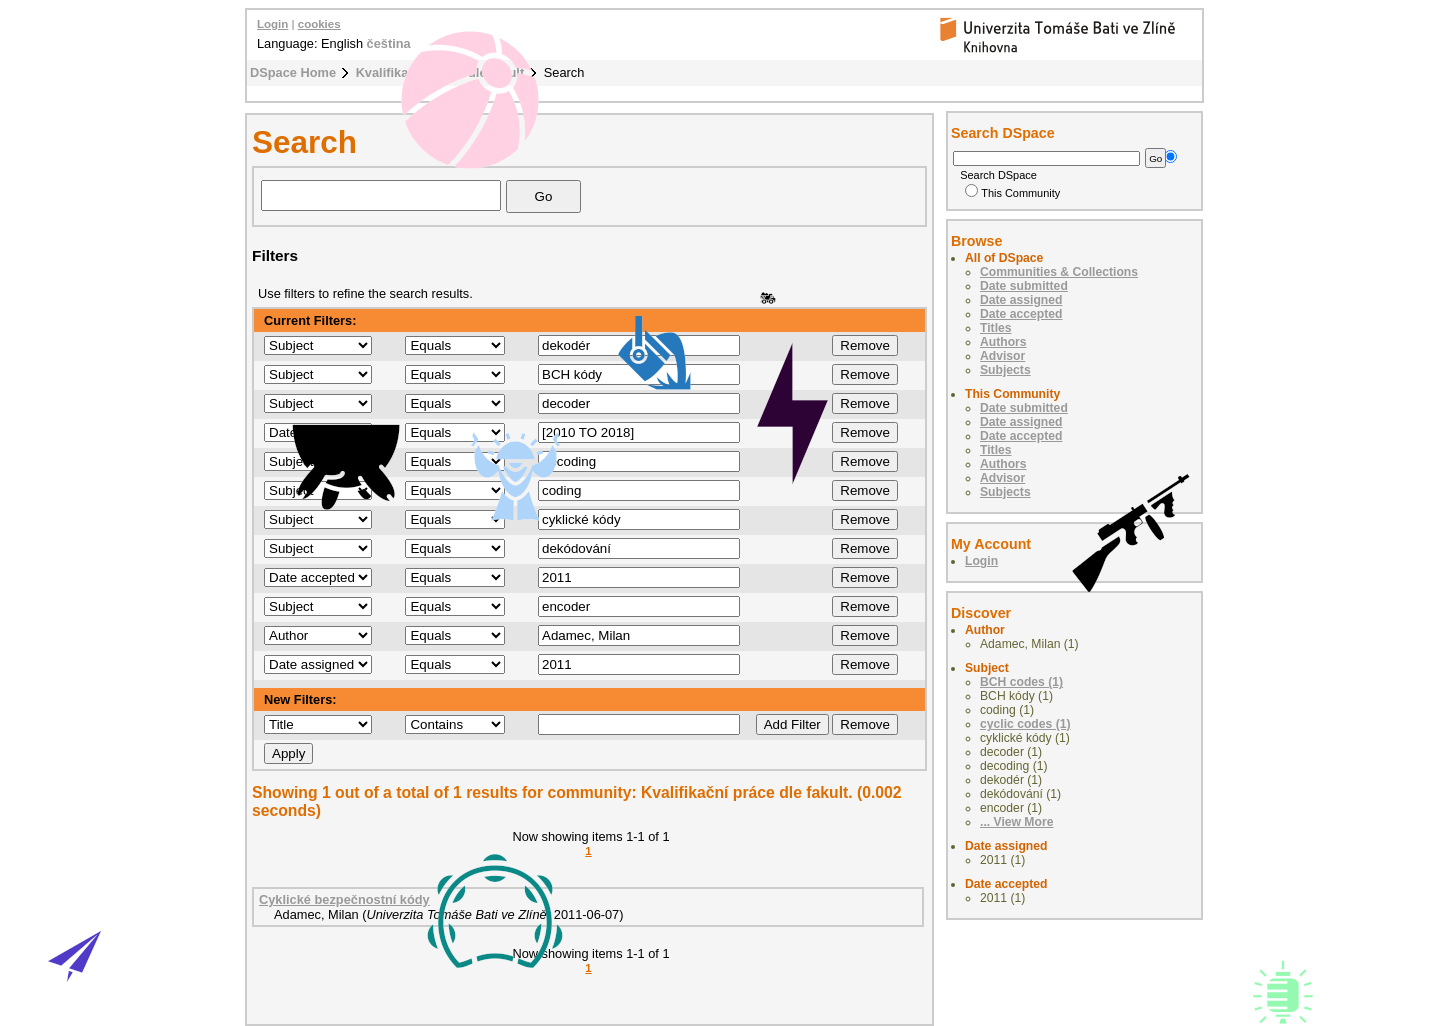 The width and height of the screenshot is (1440, 1026). Describe the element at coordinates (1131, 533) in the screenshot. I see `select thompson submachine gun weapon` at that location.